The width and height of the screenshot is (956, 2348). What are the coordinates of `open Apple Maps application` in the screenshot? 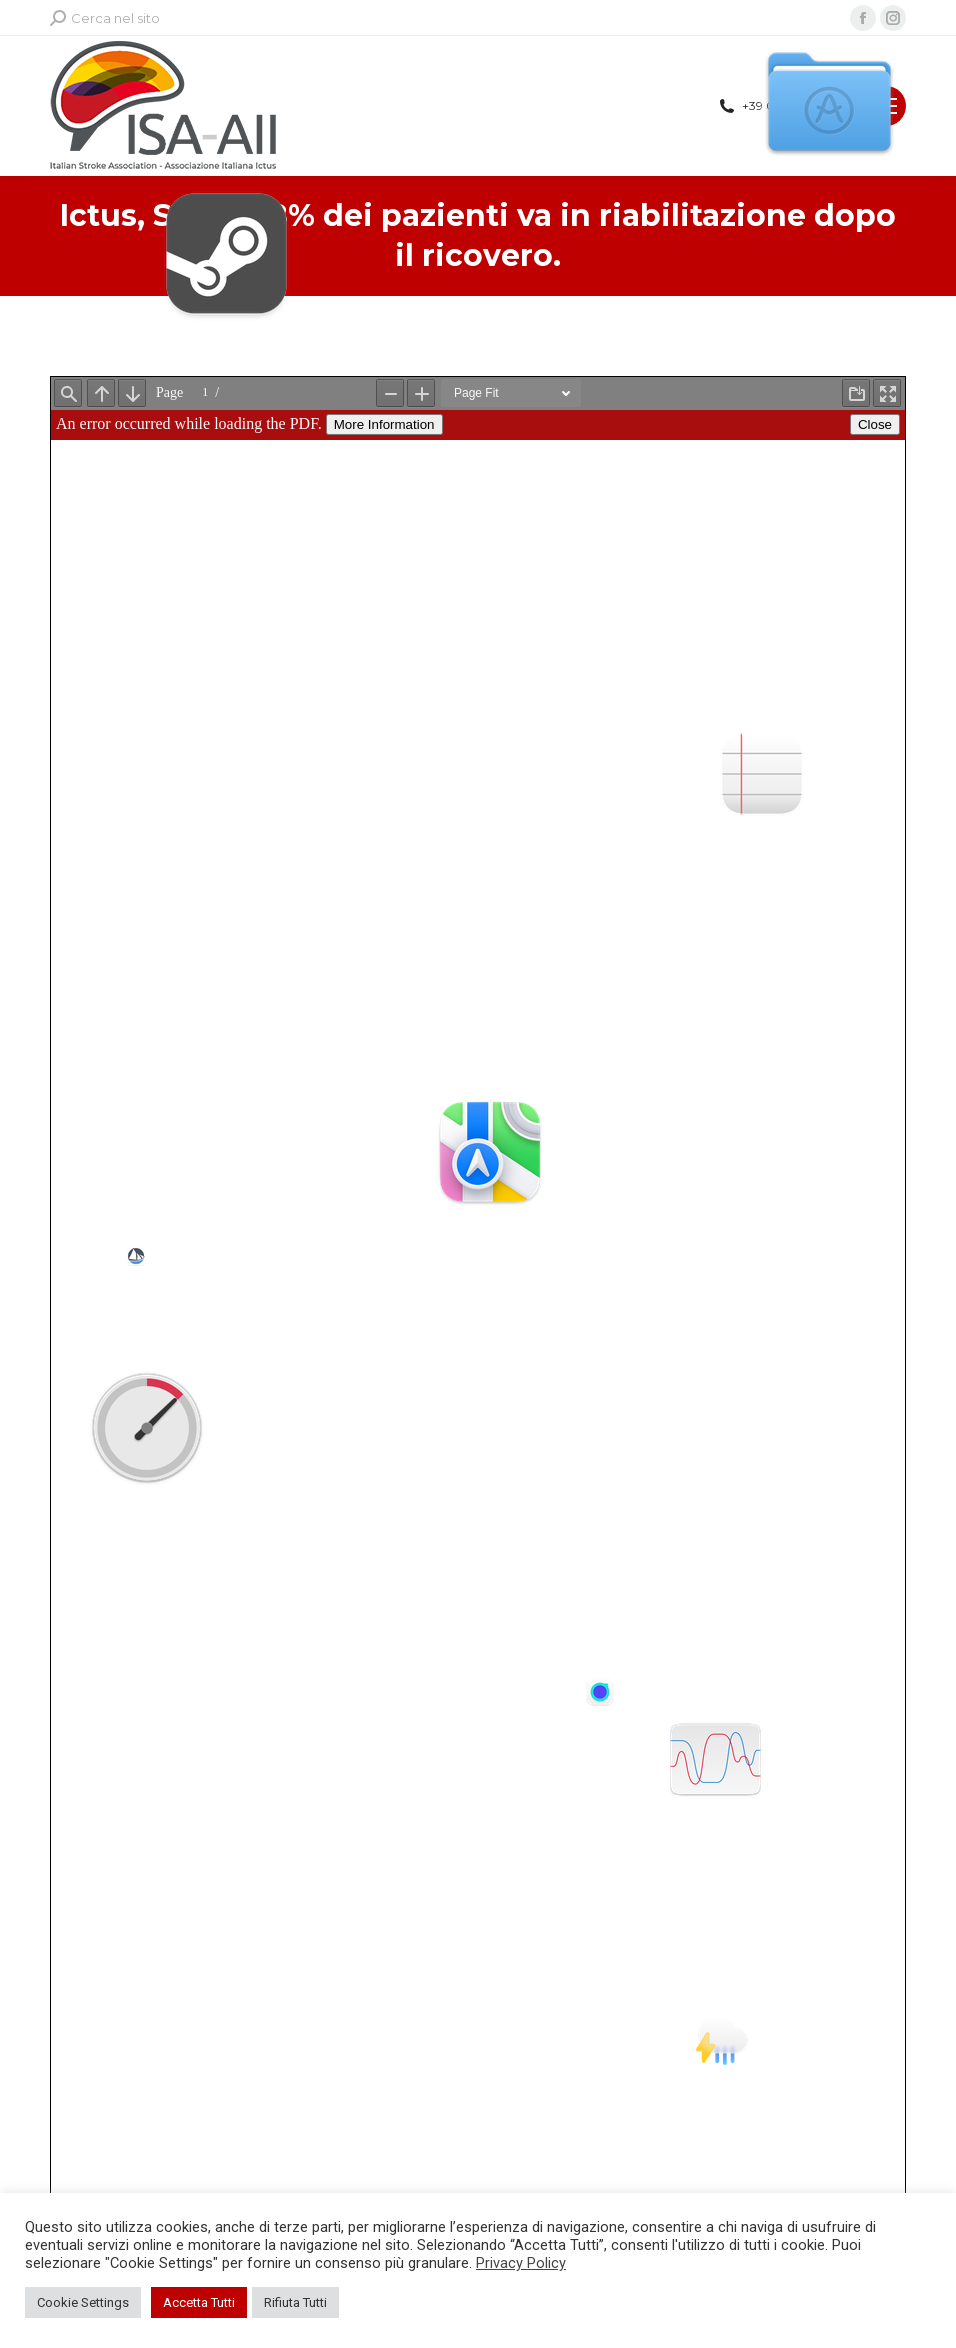 It's located at (490, 1152).